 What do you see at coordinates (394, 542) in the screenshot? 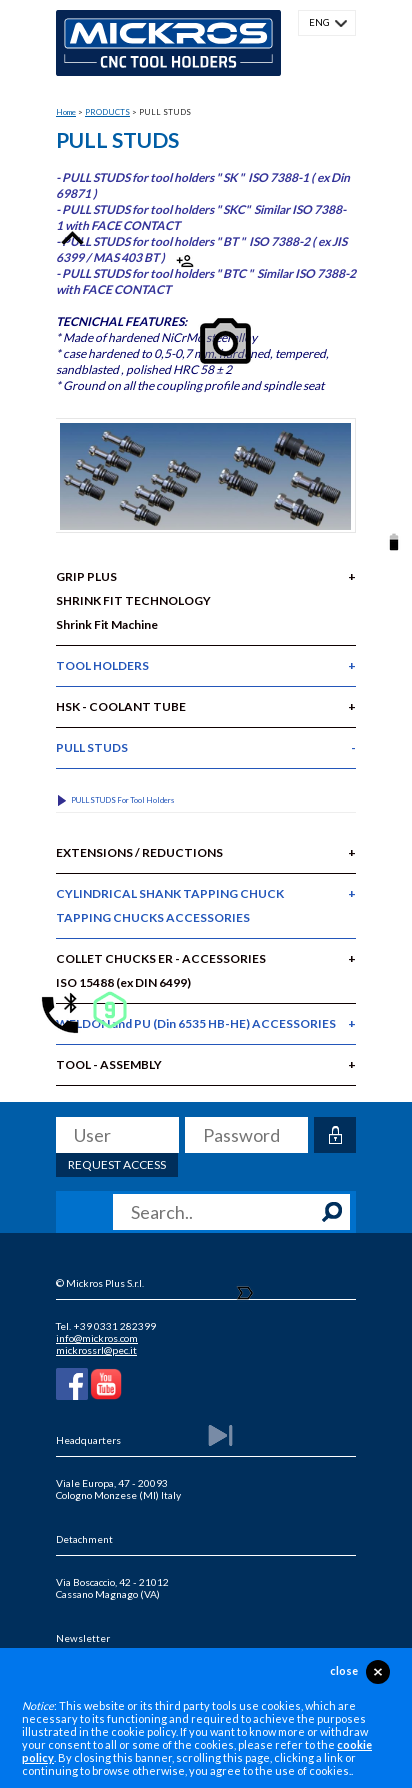
I see `indicates battery level at approximately 80%` at bounding box center [394, 542].